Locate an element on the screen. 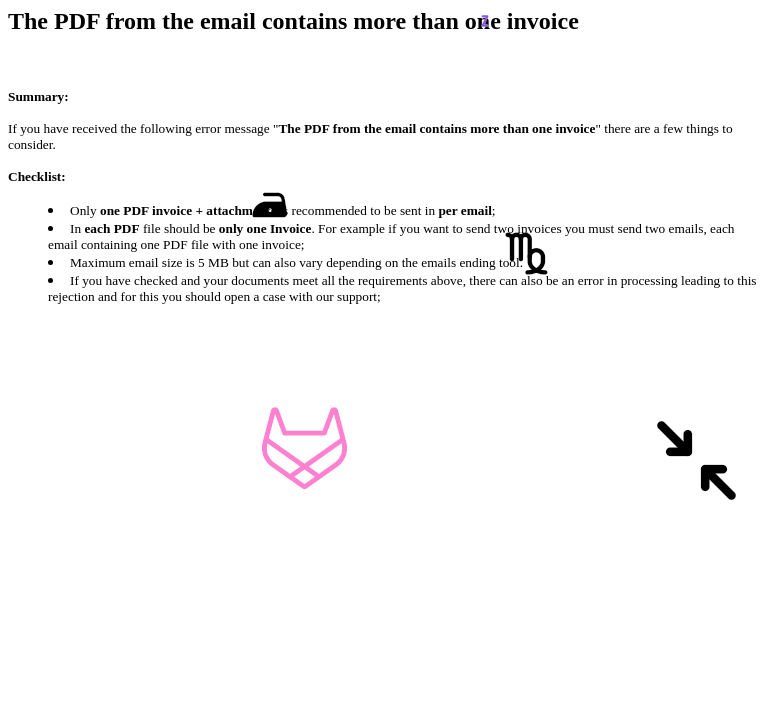 This screenshot has width=768, height=720. indicates clothing requires ironing is located at coordinates (270, 205).